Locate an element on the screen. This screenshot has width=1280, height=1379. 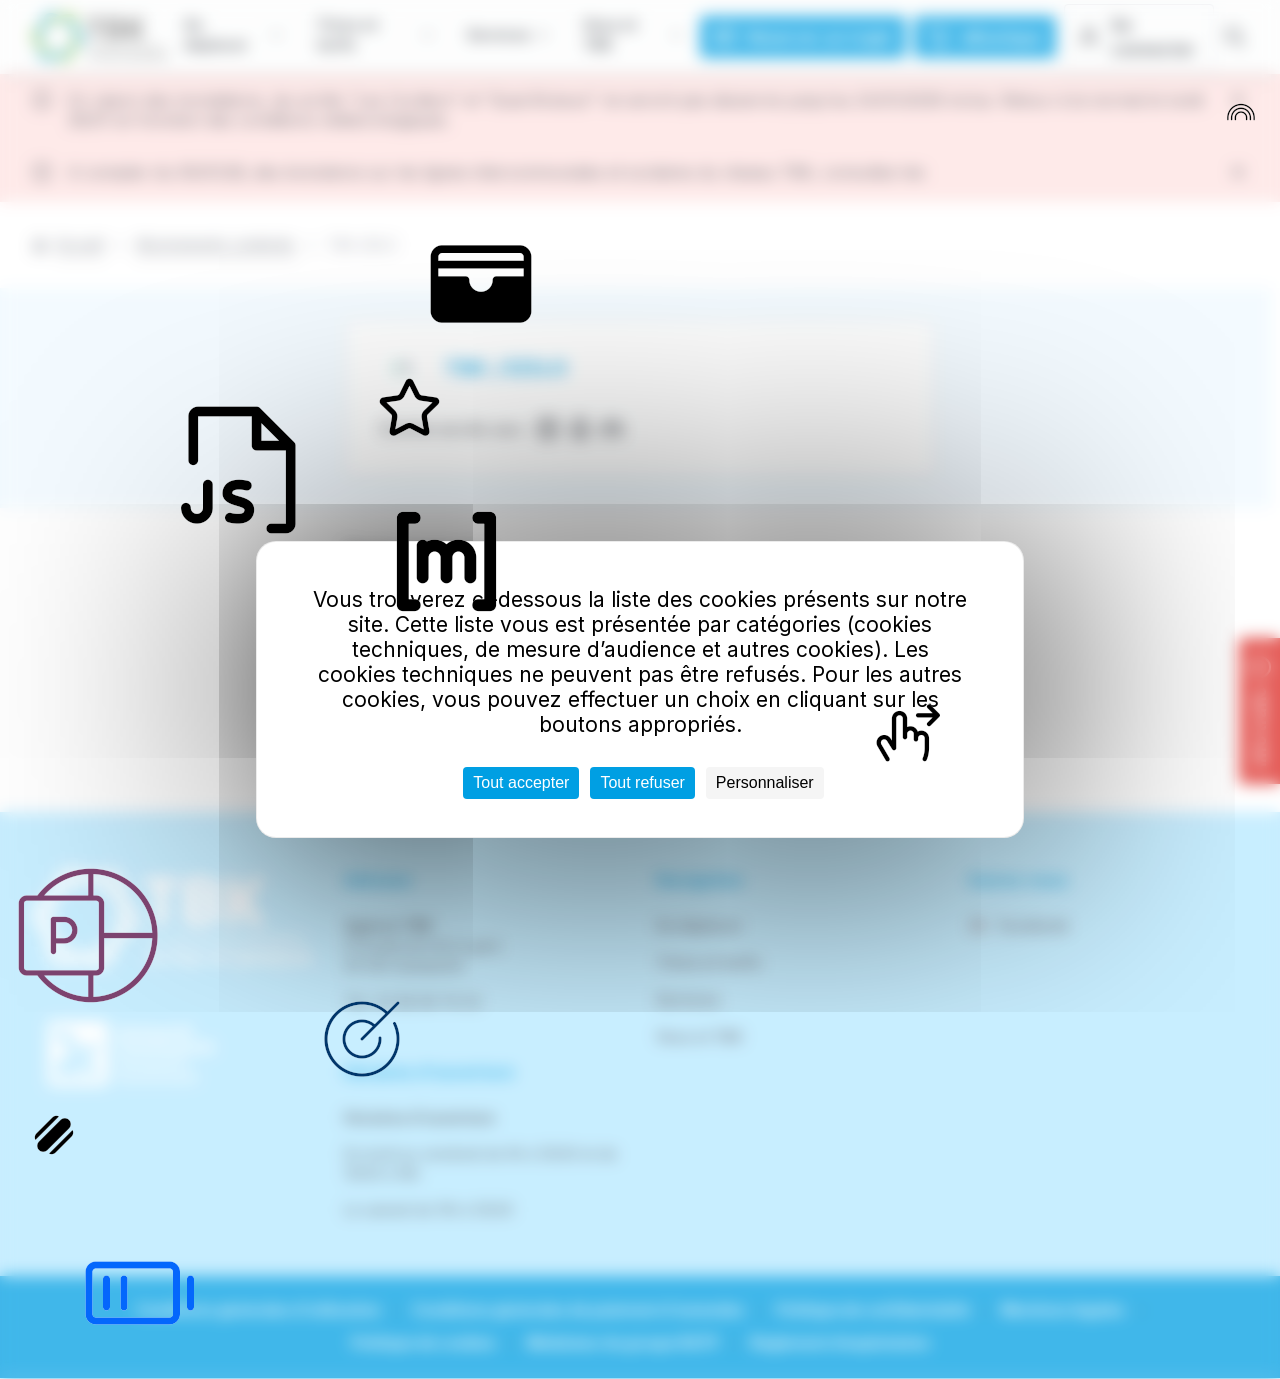
access your wallet or saved payment methods is located at coordinates (481, 284).